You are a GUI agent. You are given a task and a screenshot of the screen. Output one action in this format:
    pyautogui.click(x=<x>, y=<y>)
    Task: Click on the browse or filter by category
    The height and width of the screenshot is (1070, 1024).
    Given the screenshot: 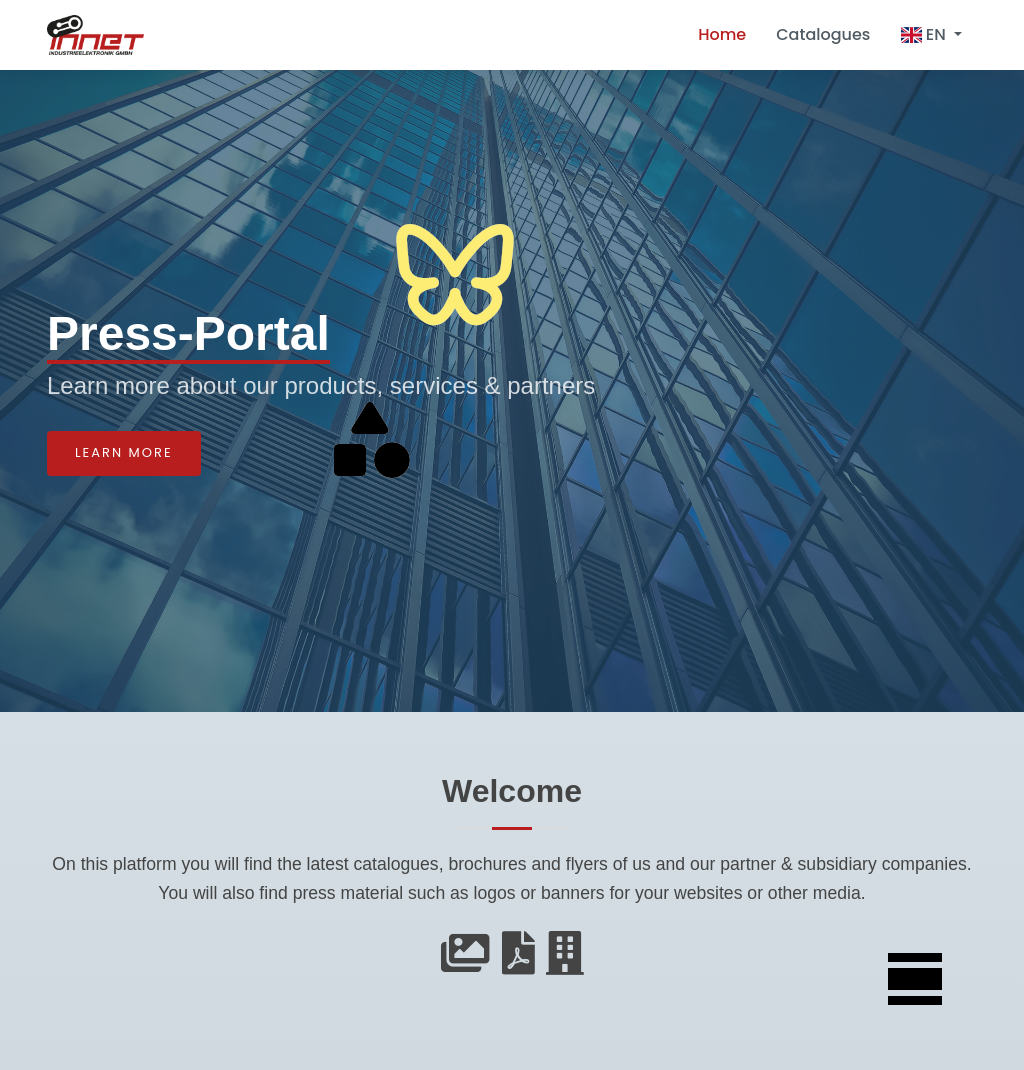 What is the action you would take?
    pyautogui.click(x=370, y=438)
    